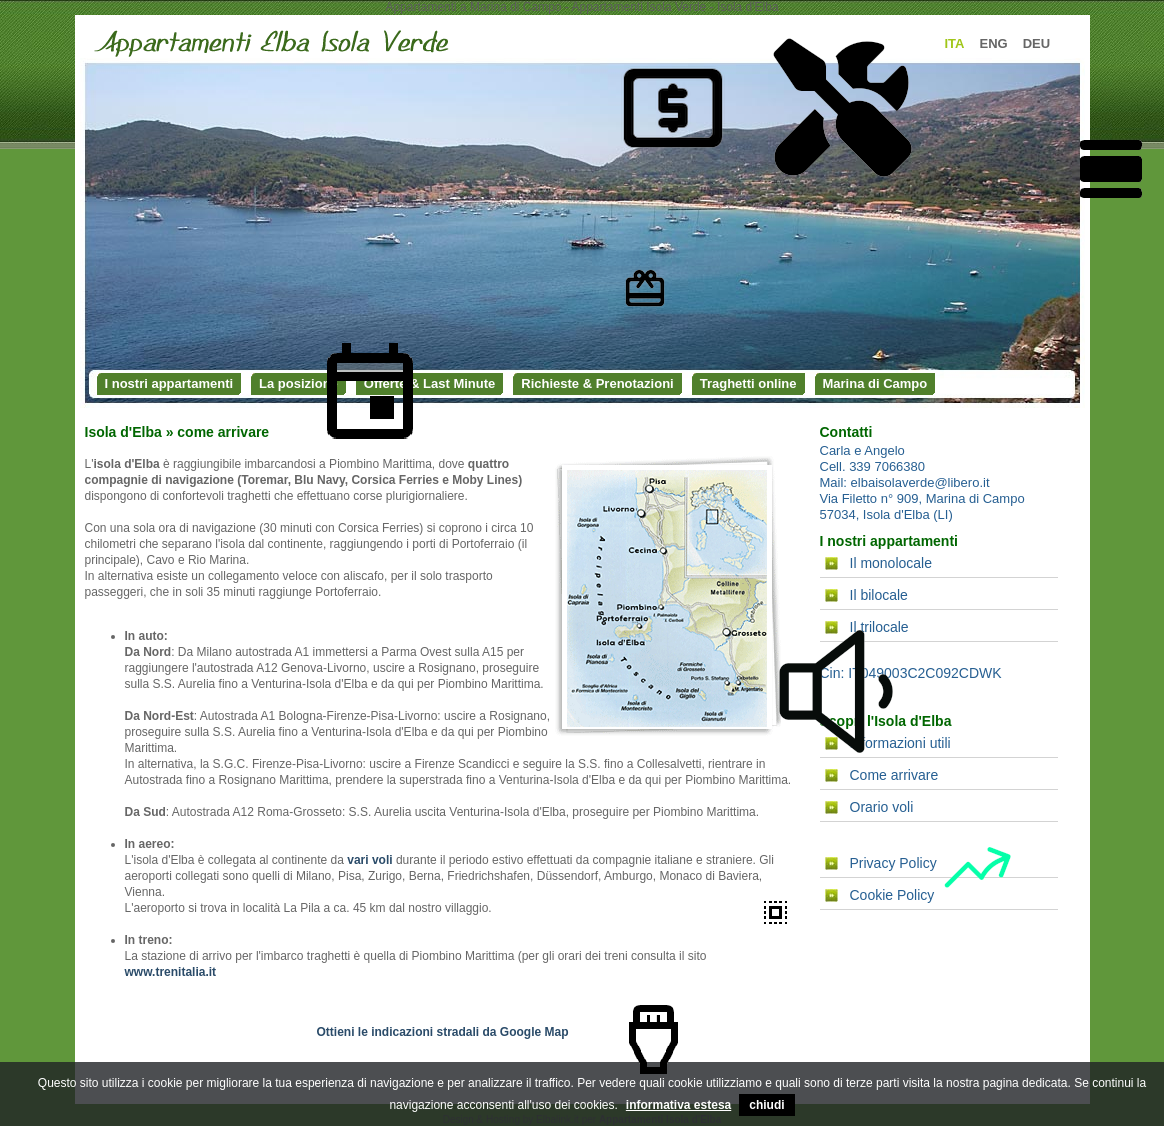  What do you see at coordinates (845, 691) in the screenshot?
I see `adjust volume to low level` at bounding box center [845, 691].